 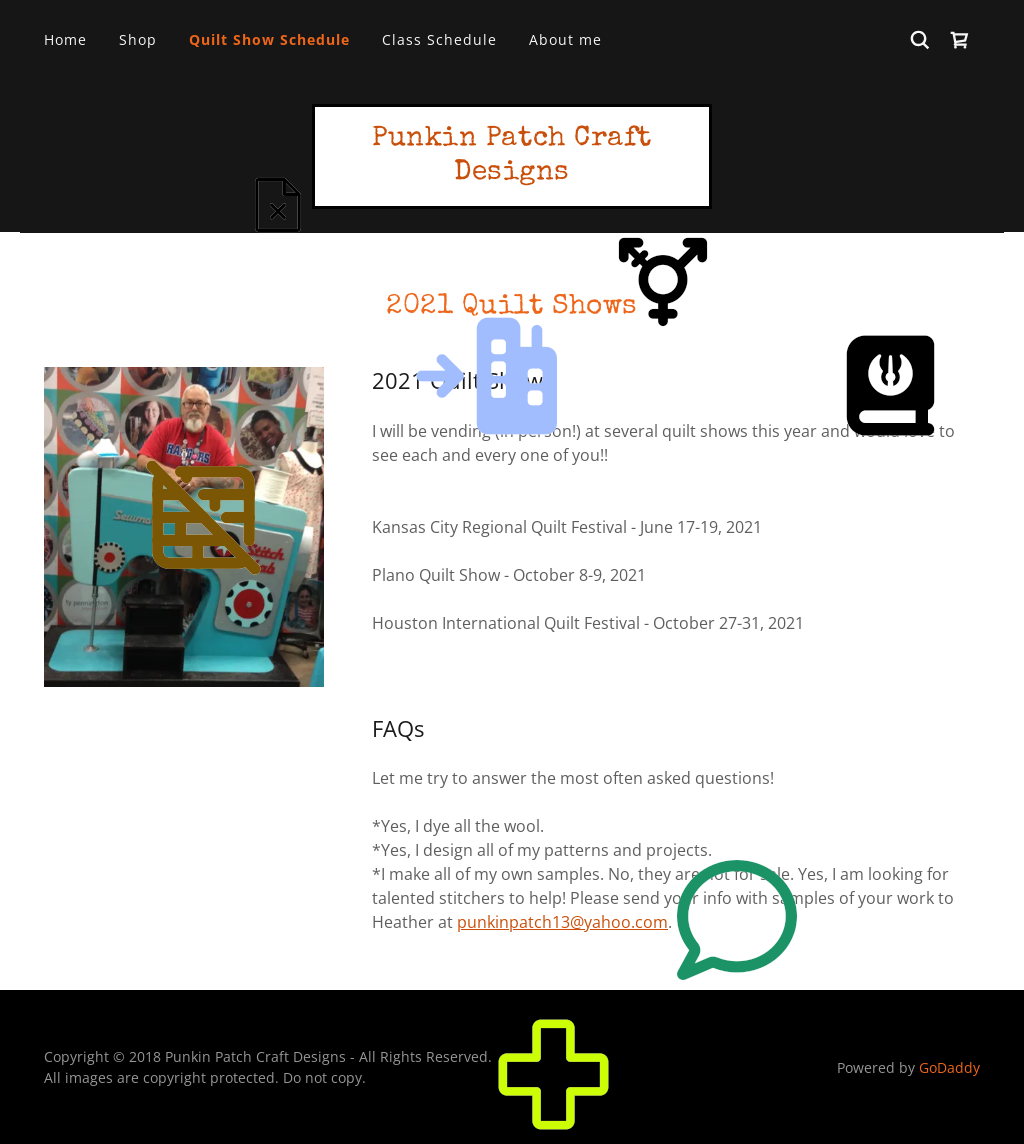 What do you see at coordinates (737, 920) in the screenshot?
I see `open comments section` at bounding box center [737, 920].